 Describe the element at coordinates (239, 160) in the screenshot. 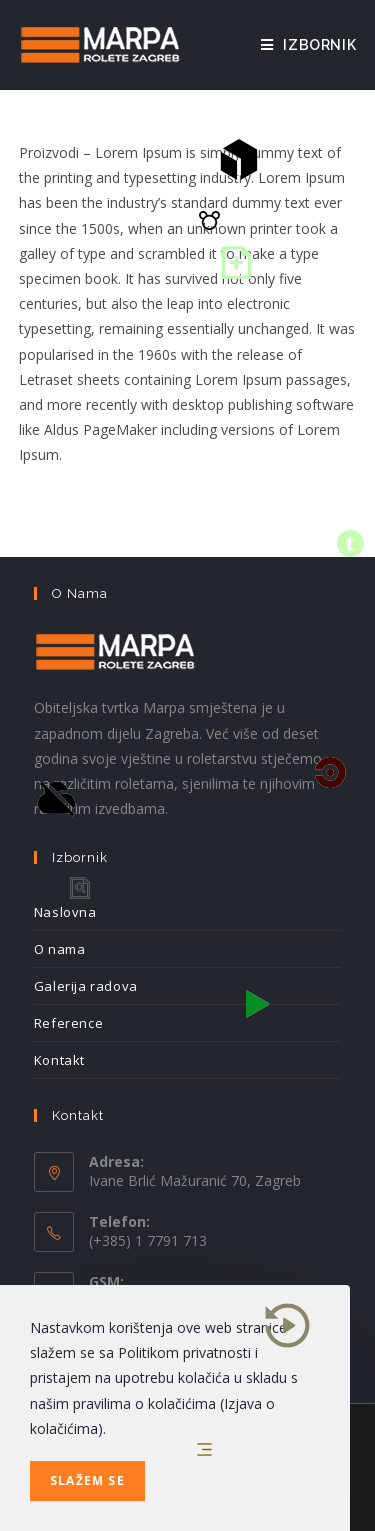

I see `access box cloud storage` at that location.